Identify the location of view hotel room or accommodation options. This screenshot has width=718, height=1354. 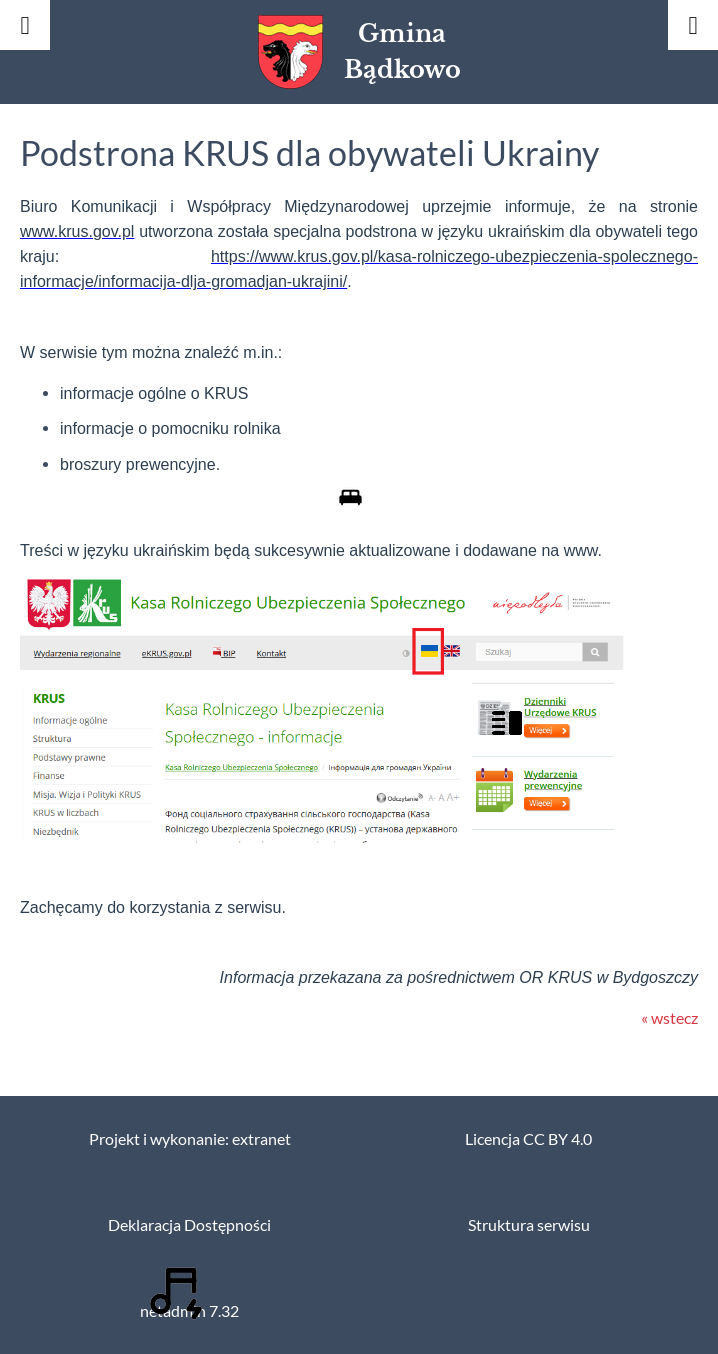
(350, 497).